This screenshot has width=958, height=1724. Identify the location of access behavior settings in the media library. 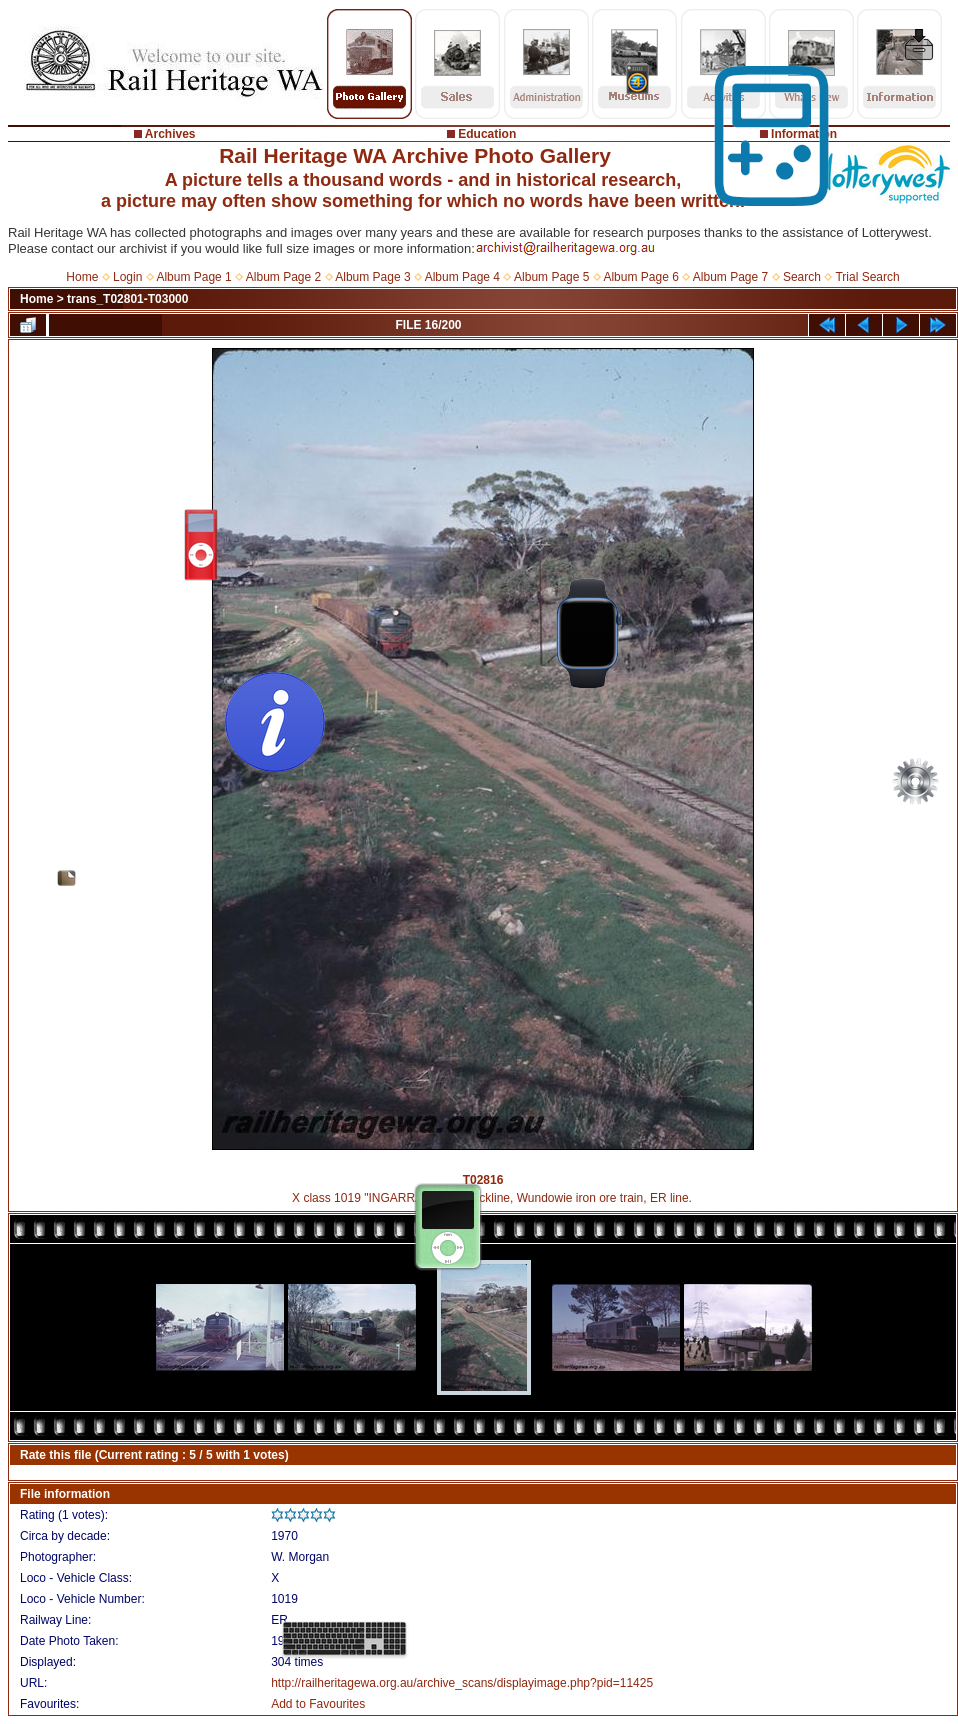
(915, 781).